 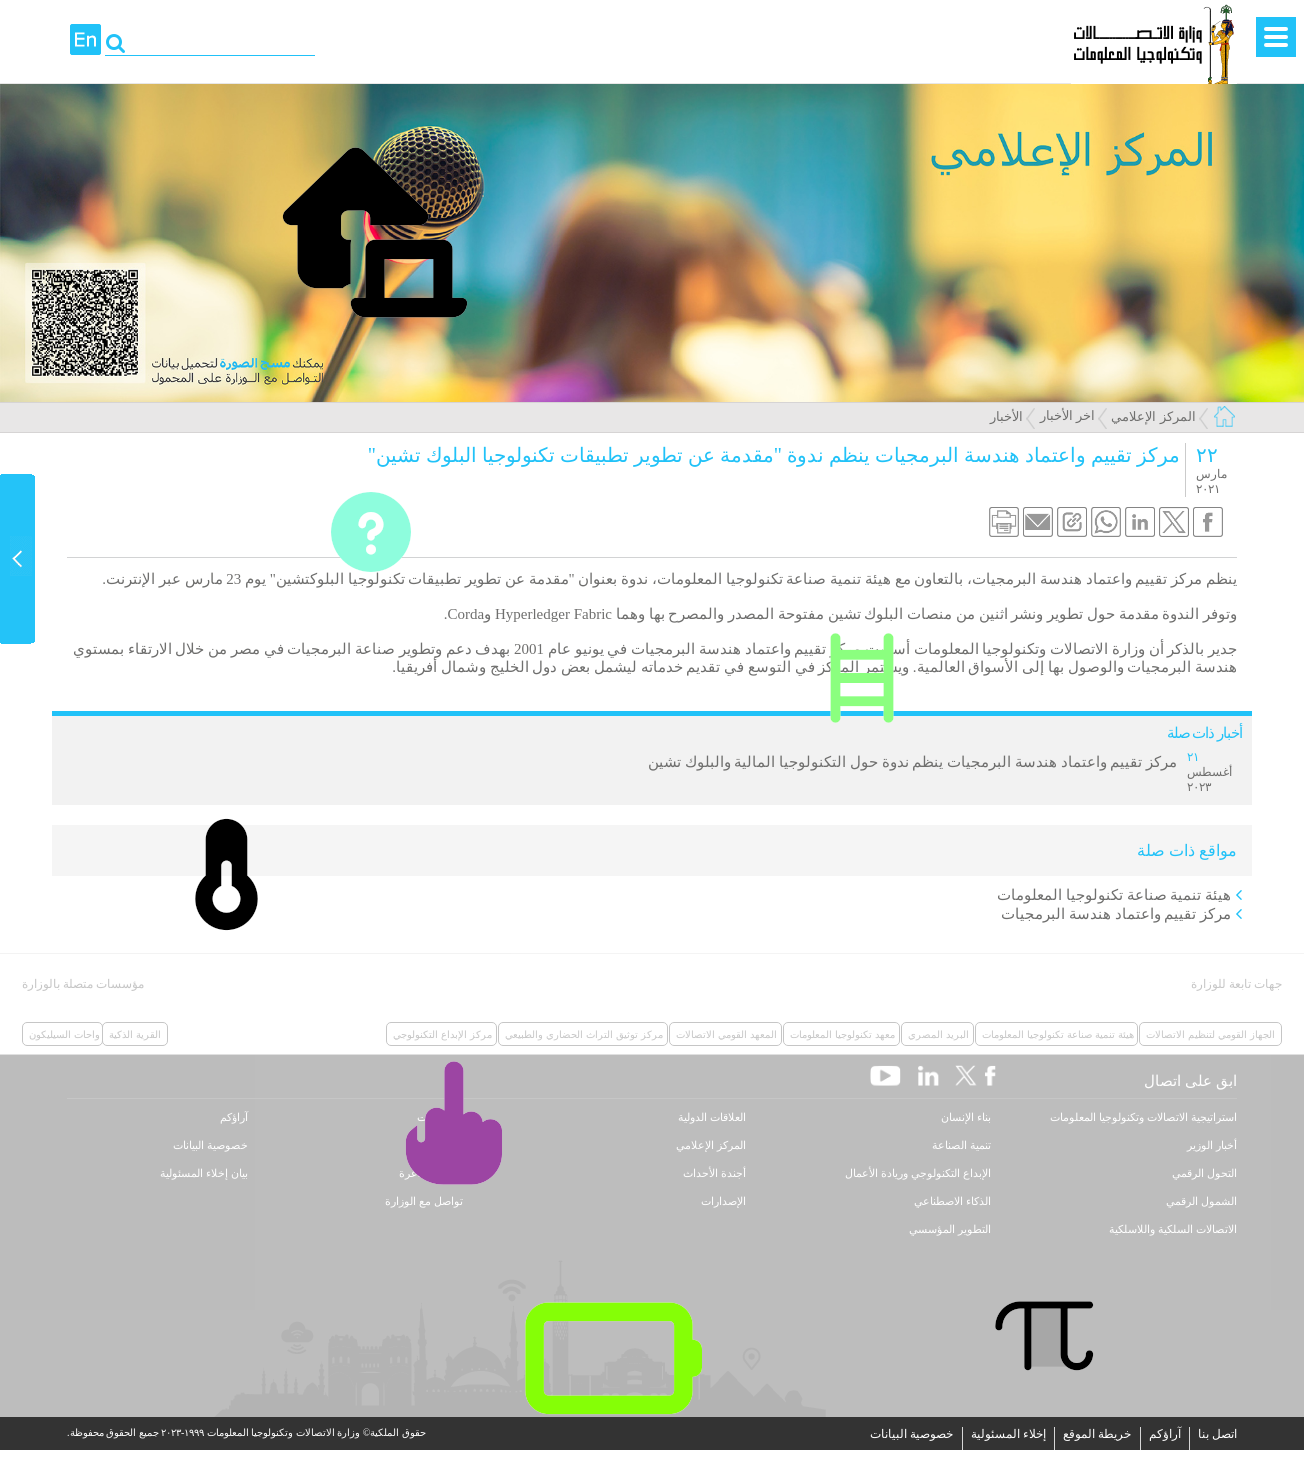 What do you see at coordinates (371, 532) in the screenshot?
I see `access help or support information` at bounding box center [371, 532].